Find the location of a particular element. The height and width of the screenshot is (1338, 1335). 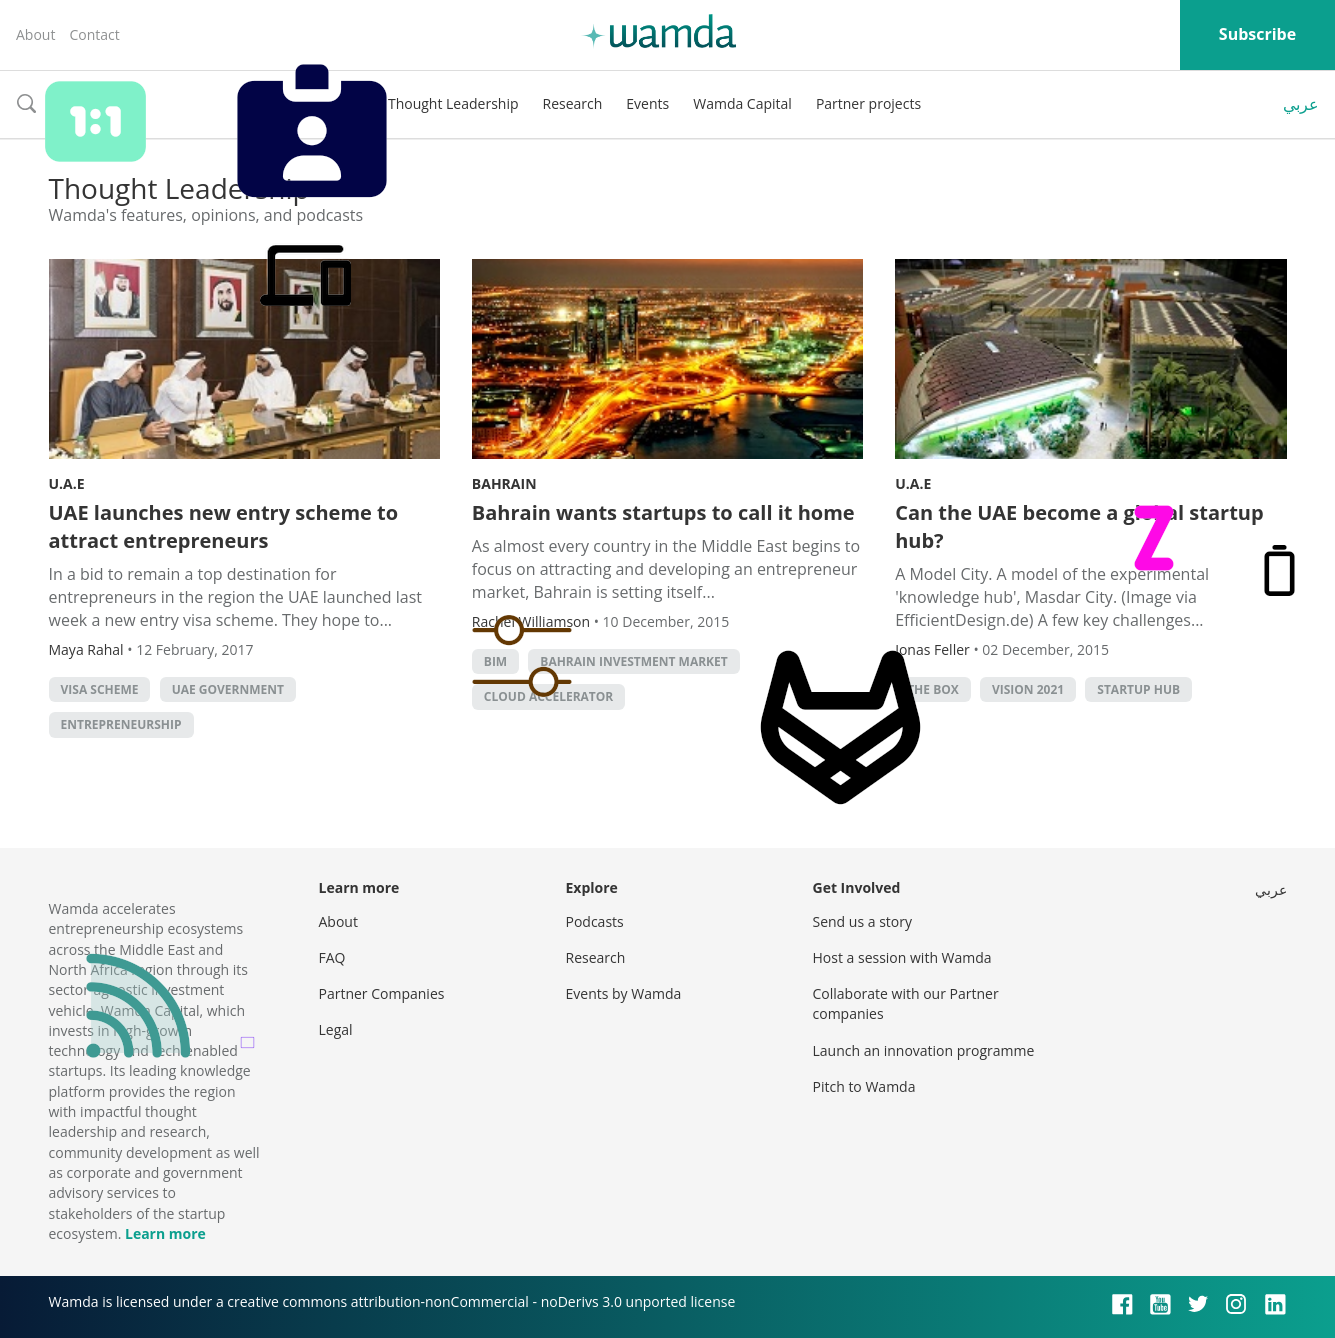

subscribe to RSS feed is located at coordinates (133, 1010).